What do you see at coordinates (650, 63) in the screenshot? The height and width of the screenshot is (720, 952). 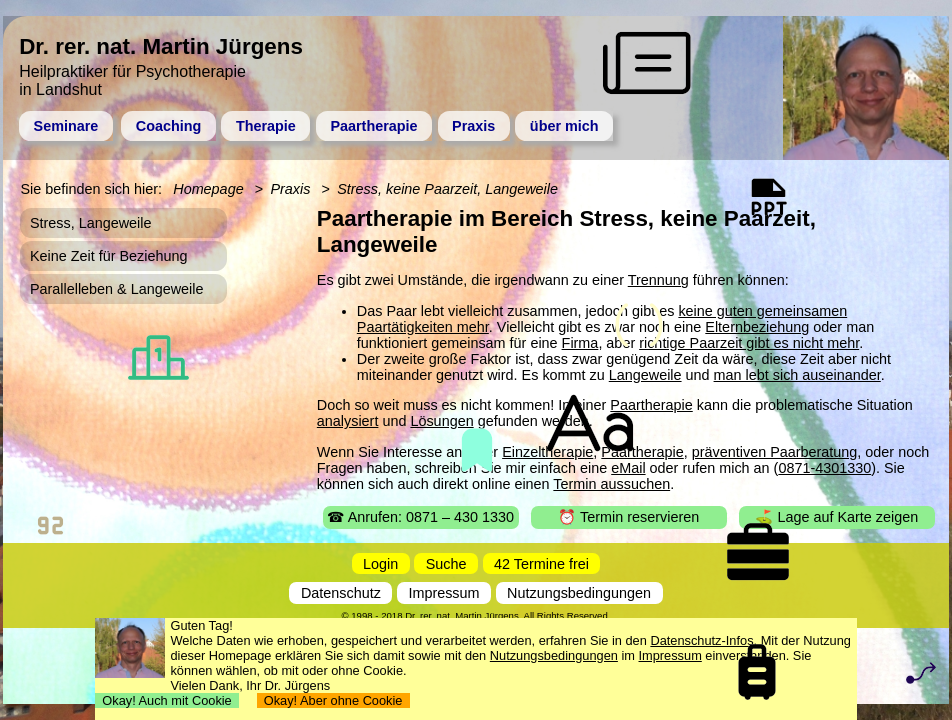 I see `view news feed or articles` at bounding box center [650, 63].